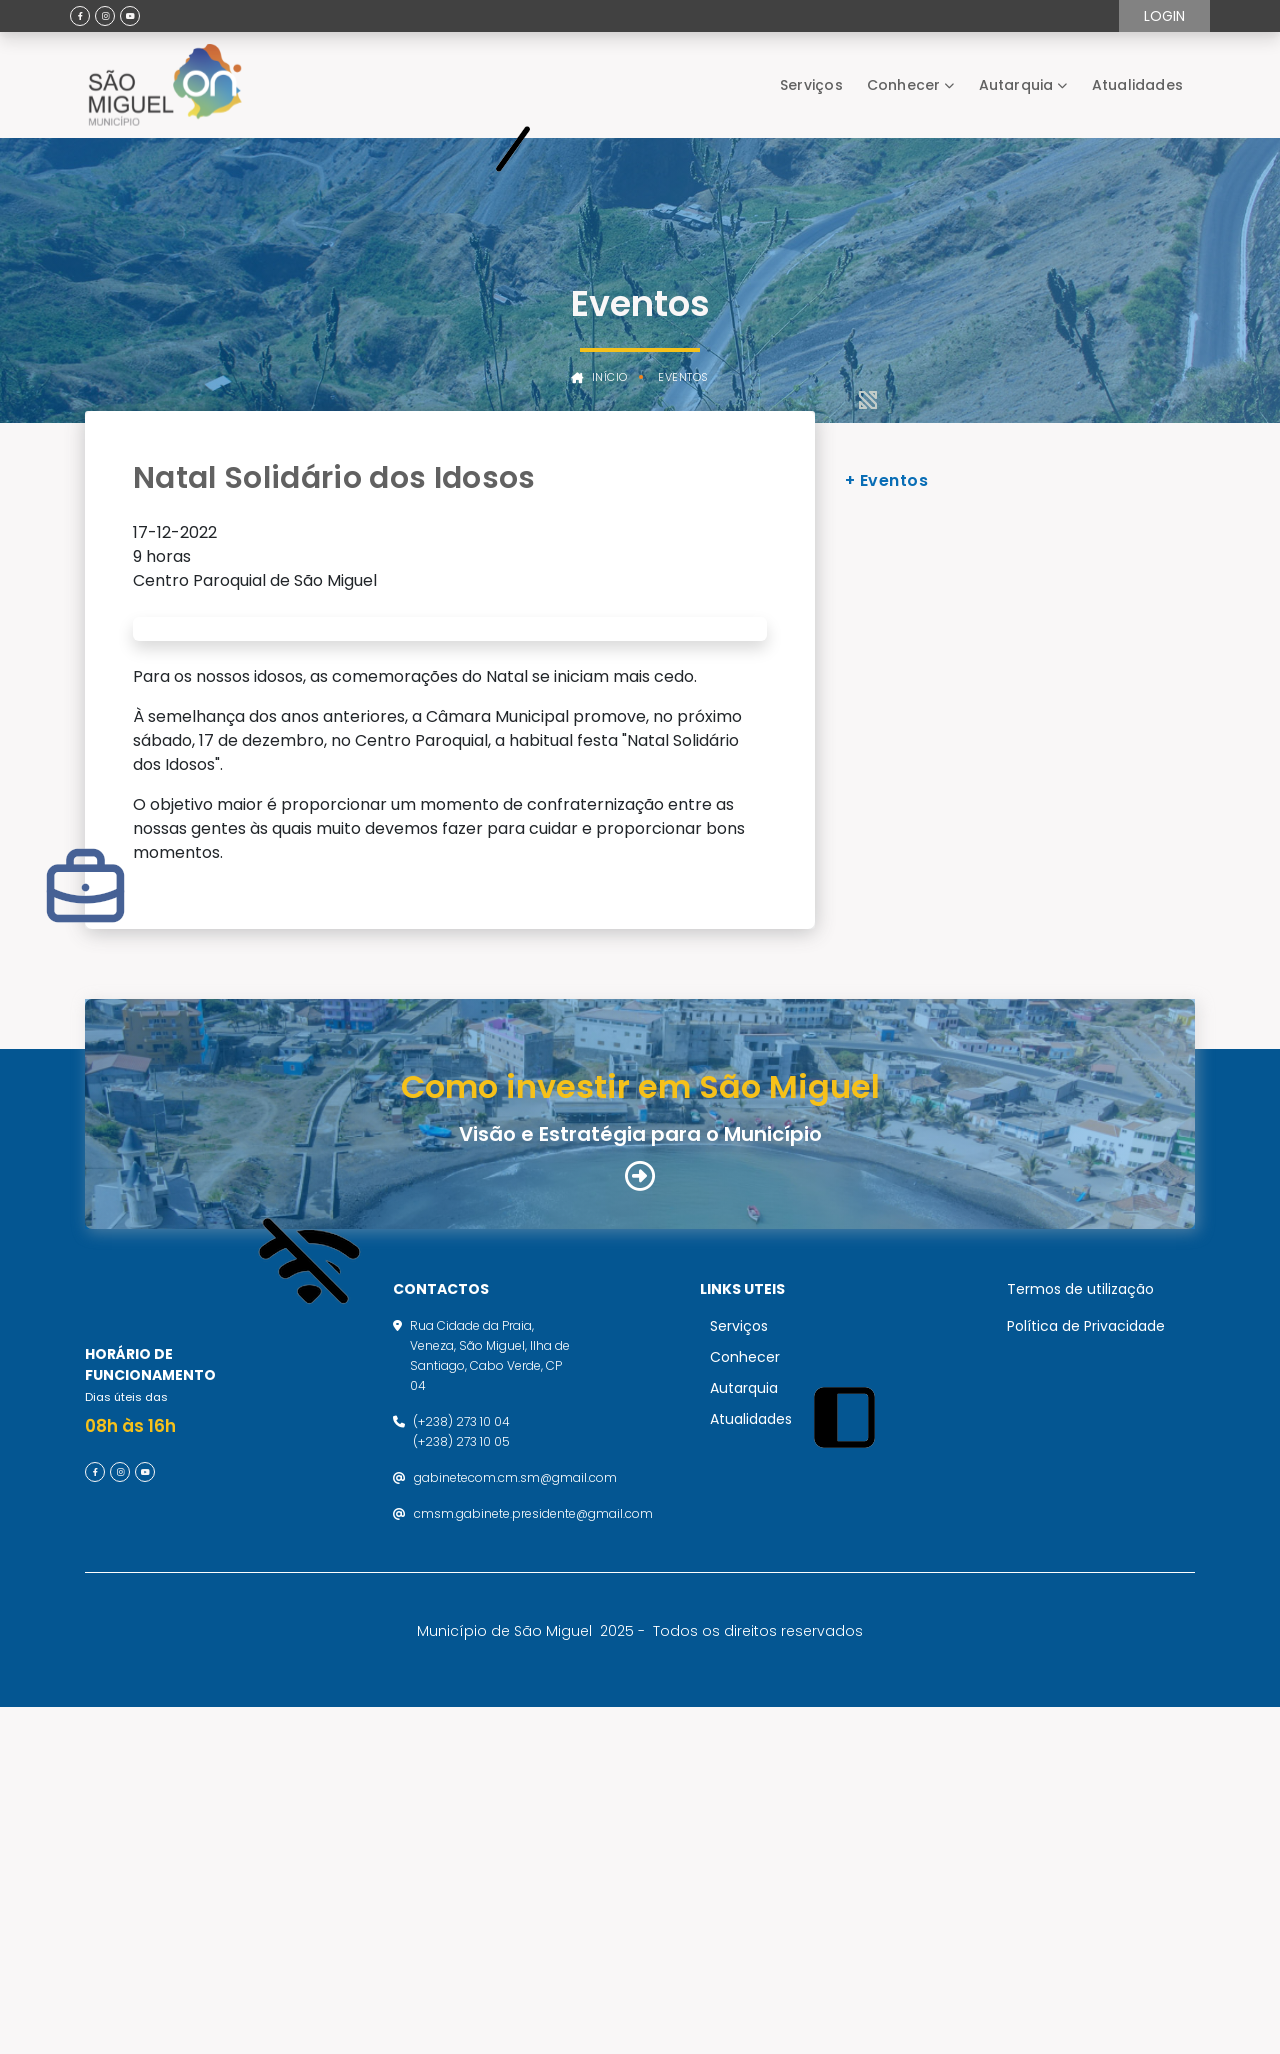 The height and width of the screenshot is (2054, 1280). What do you see at coordinates (309, 1266) in the screenshot?
I see `indicates wifi is disabled or unavailable` at bounding box center [309, 1266].